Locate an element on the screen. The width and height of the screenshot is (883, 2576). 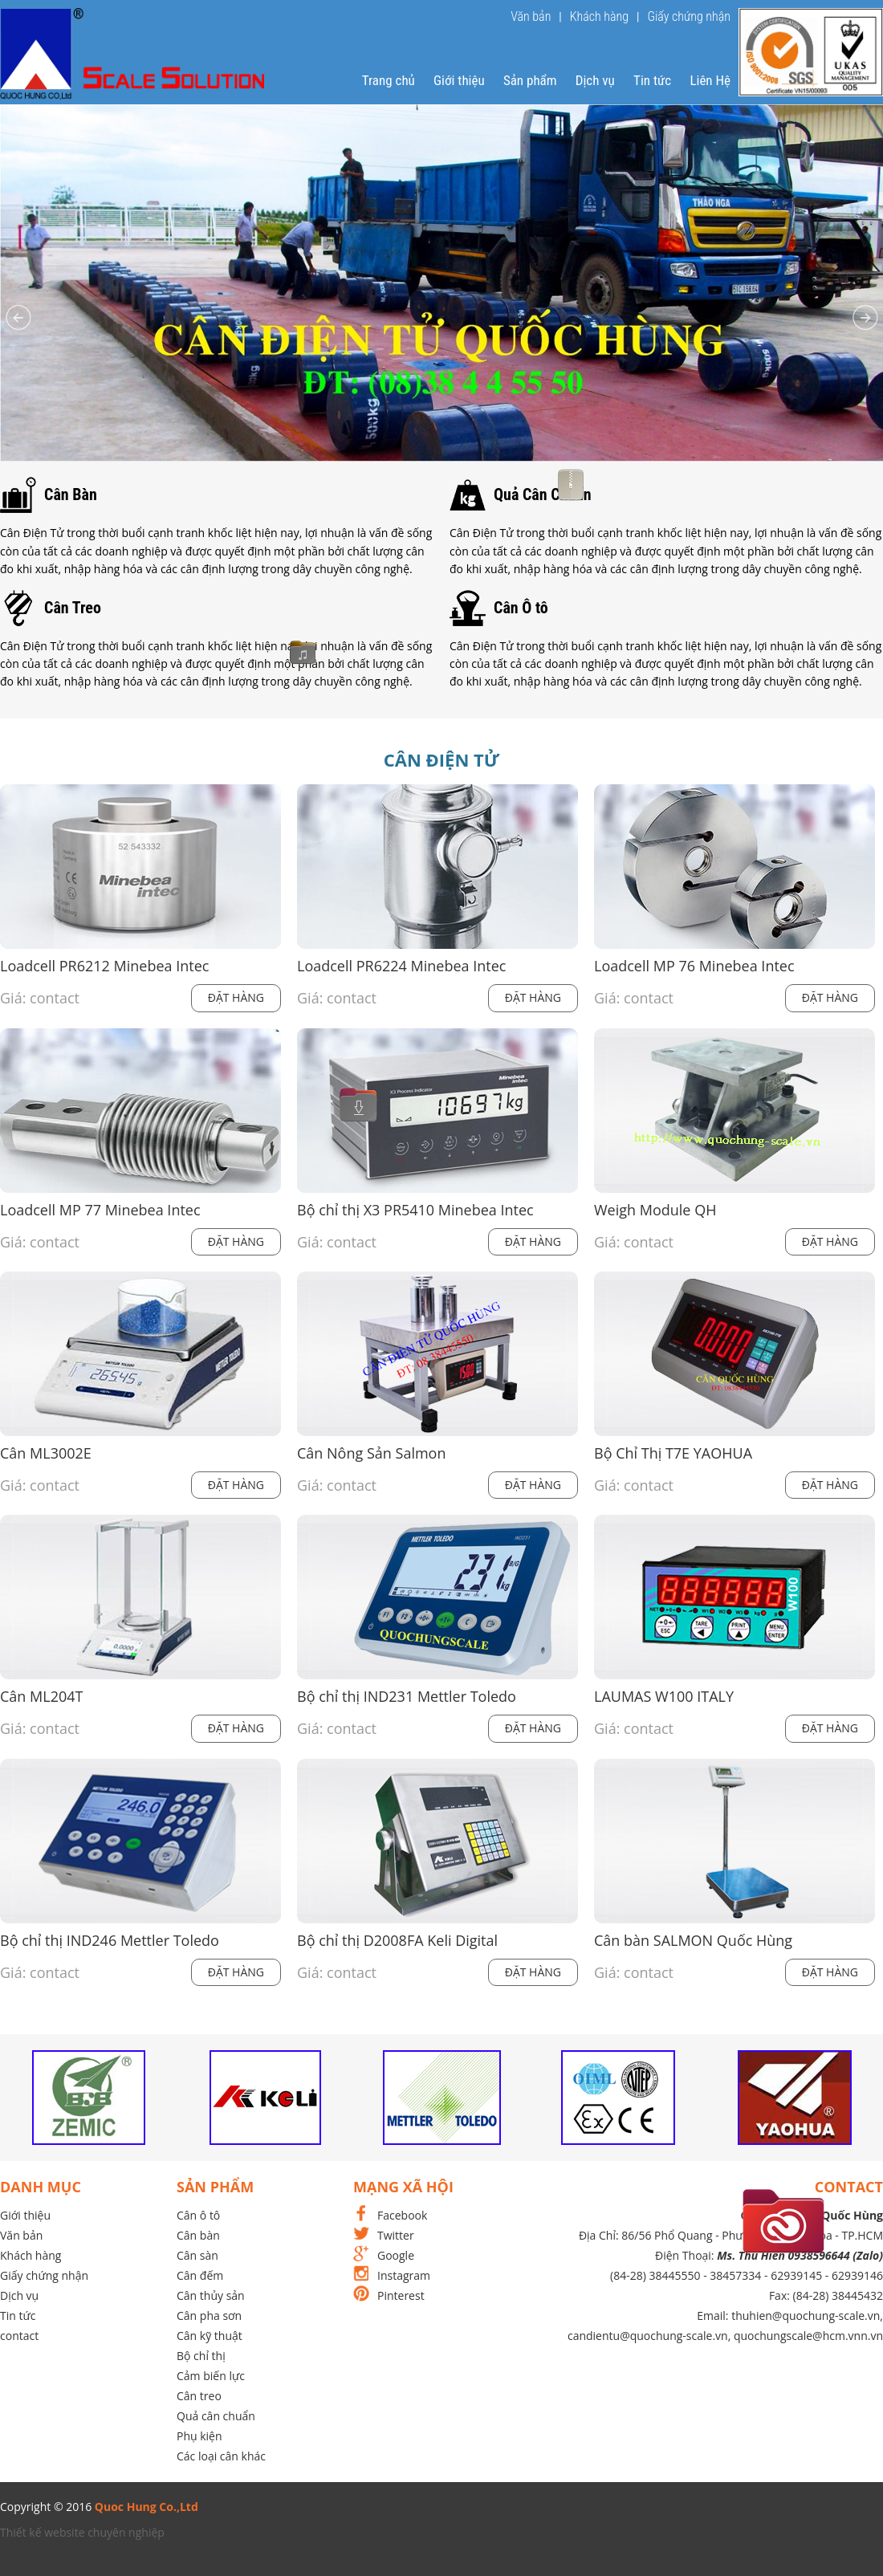
open your downloads folder is located at coordinates (358, 1105).